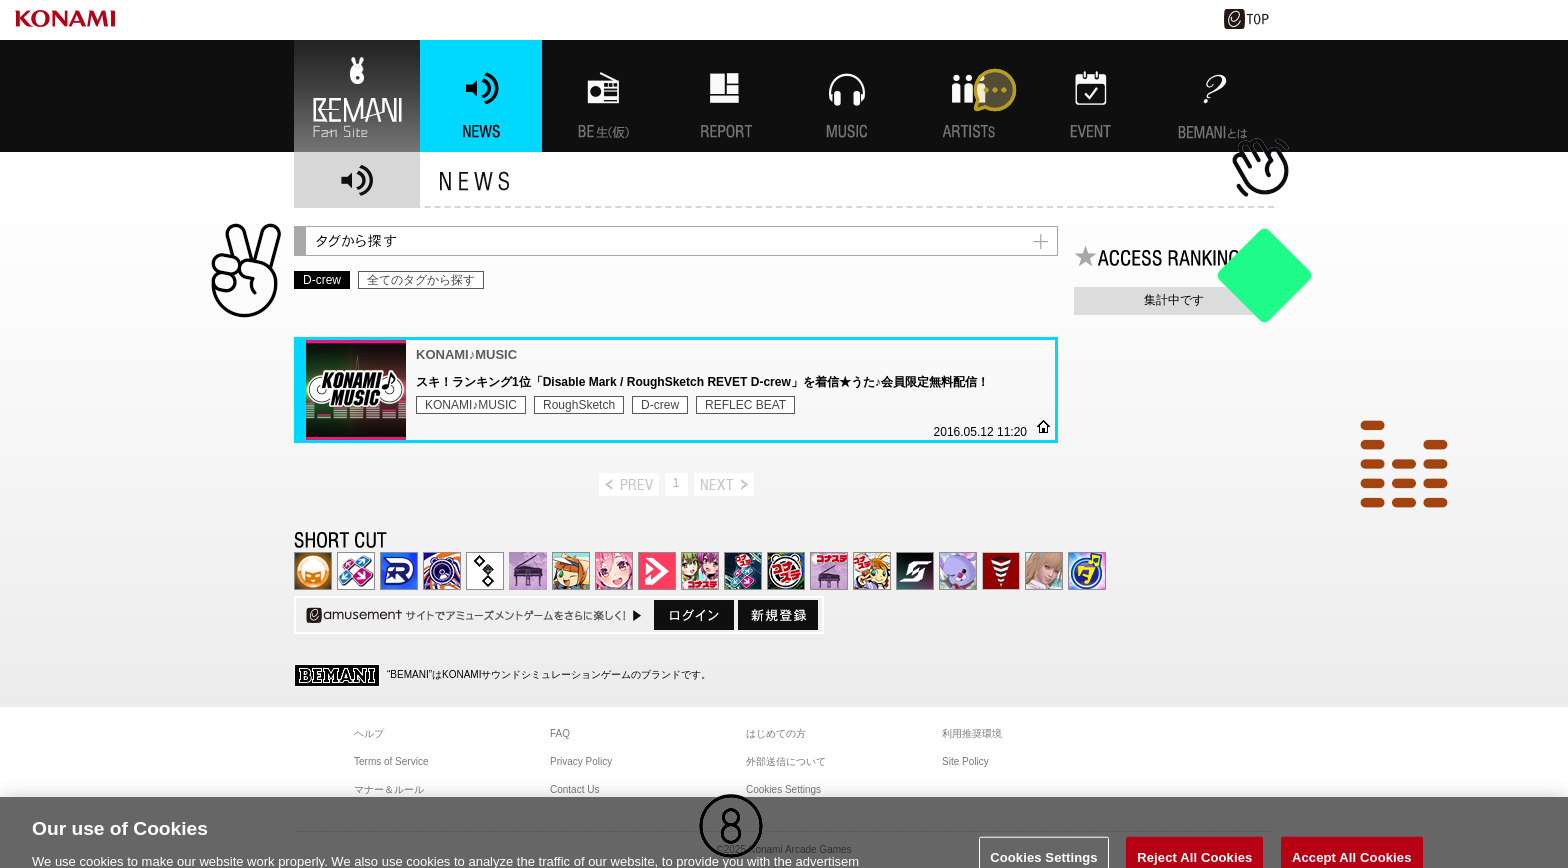  What do you see at coordinates (1264, 275) in the screenshot?
I see `indicates premium or luxury status` at bounding box center [1264, 275].